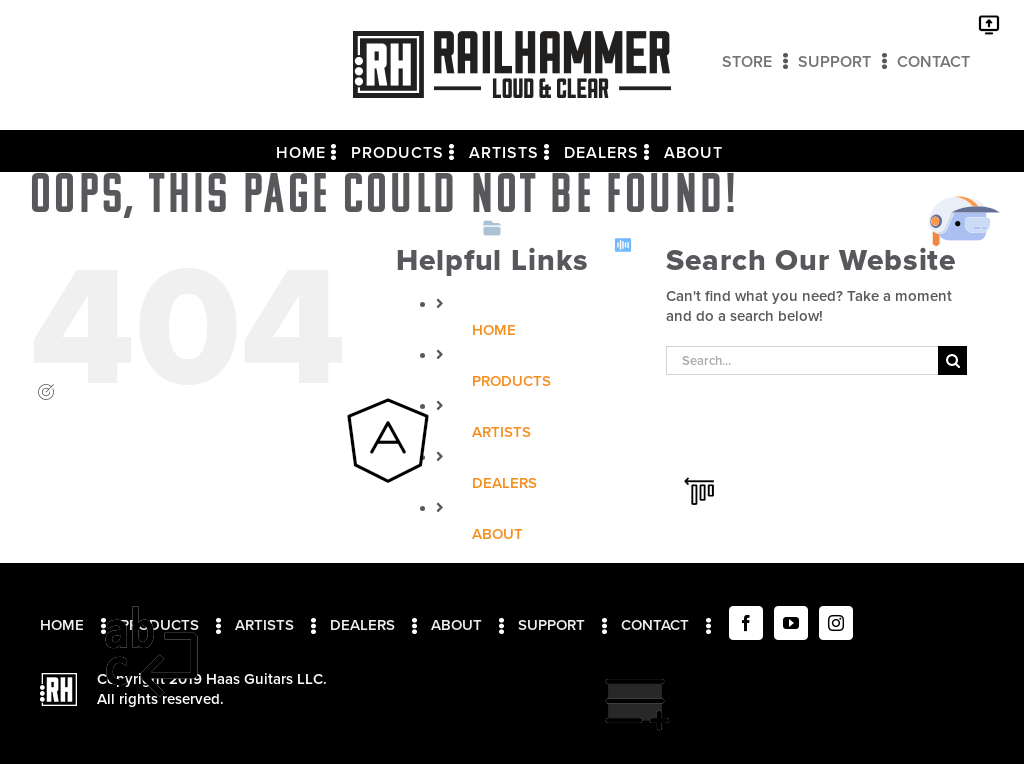 The width and height of the screenshot is (1024, 764). What do you see at coordinates (492, 228) in the screenshot?
I see `open folder to view files` at bounding box center [492, 228].